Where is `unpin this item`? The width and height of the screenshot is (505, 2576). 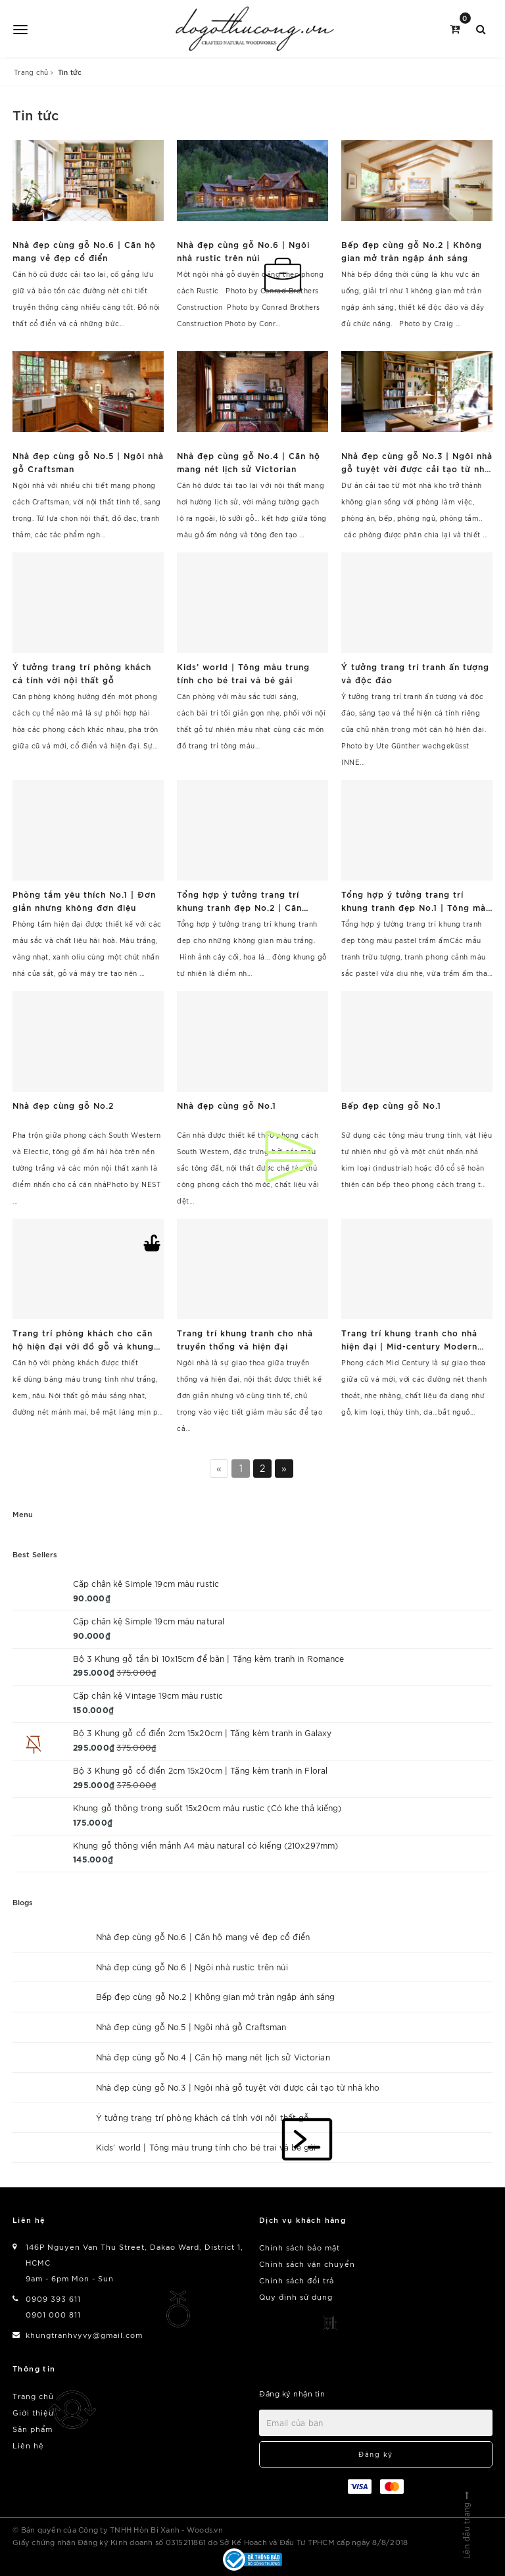
unpin this item is located at coordinates (34, 1743).